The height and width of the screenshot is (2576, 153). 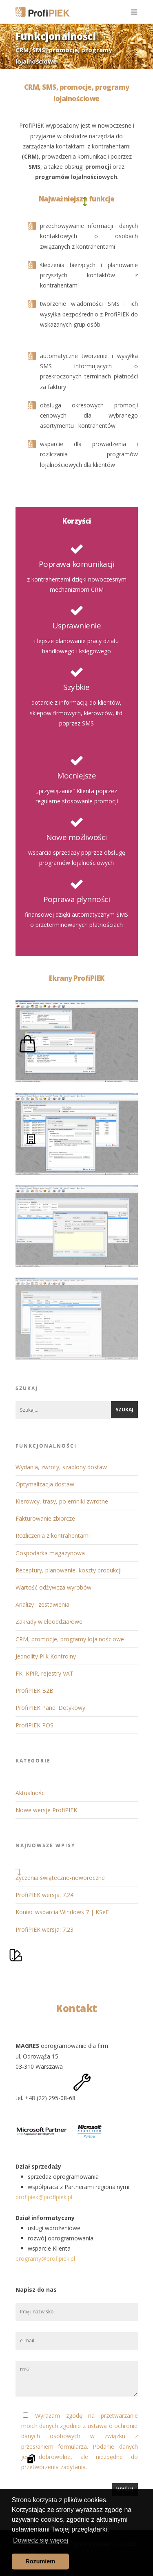 What do you see at coordinates (16, 1955) in the screenshot?
I see `select a color or theme` at bounding box center [16, 1955].